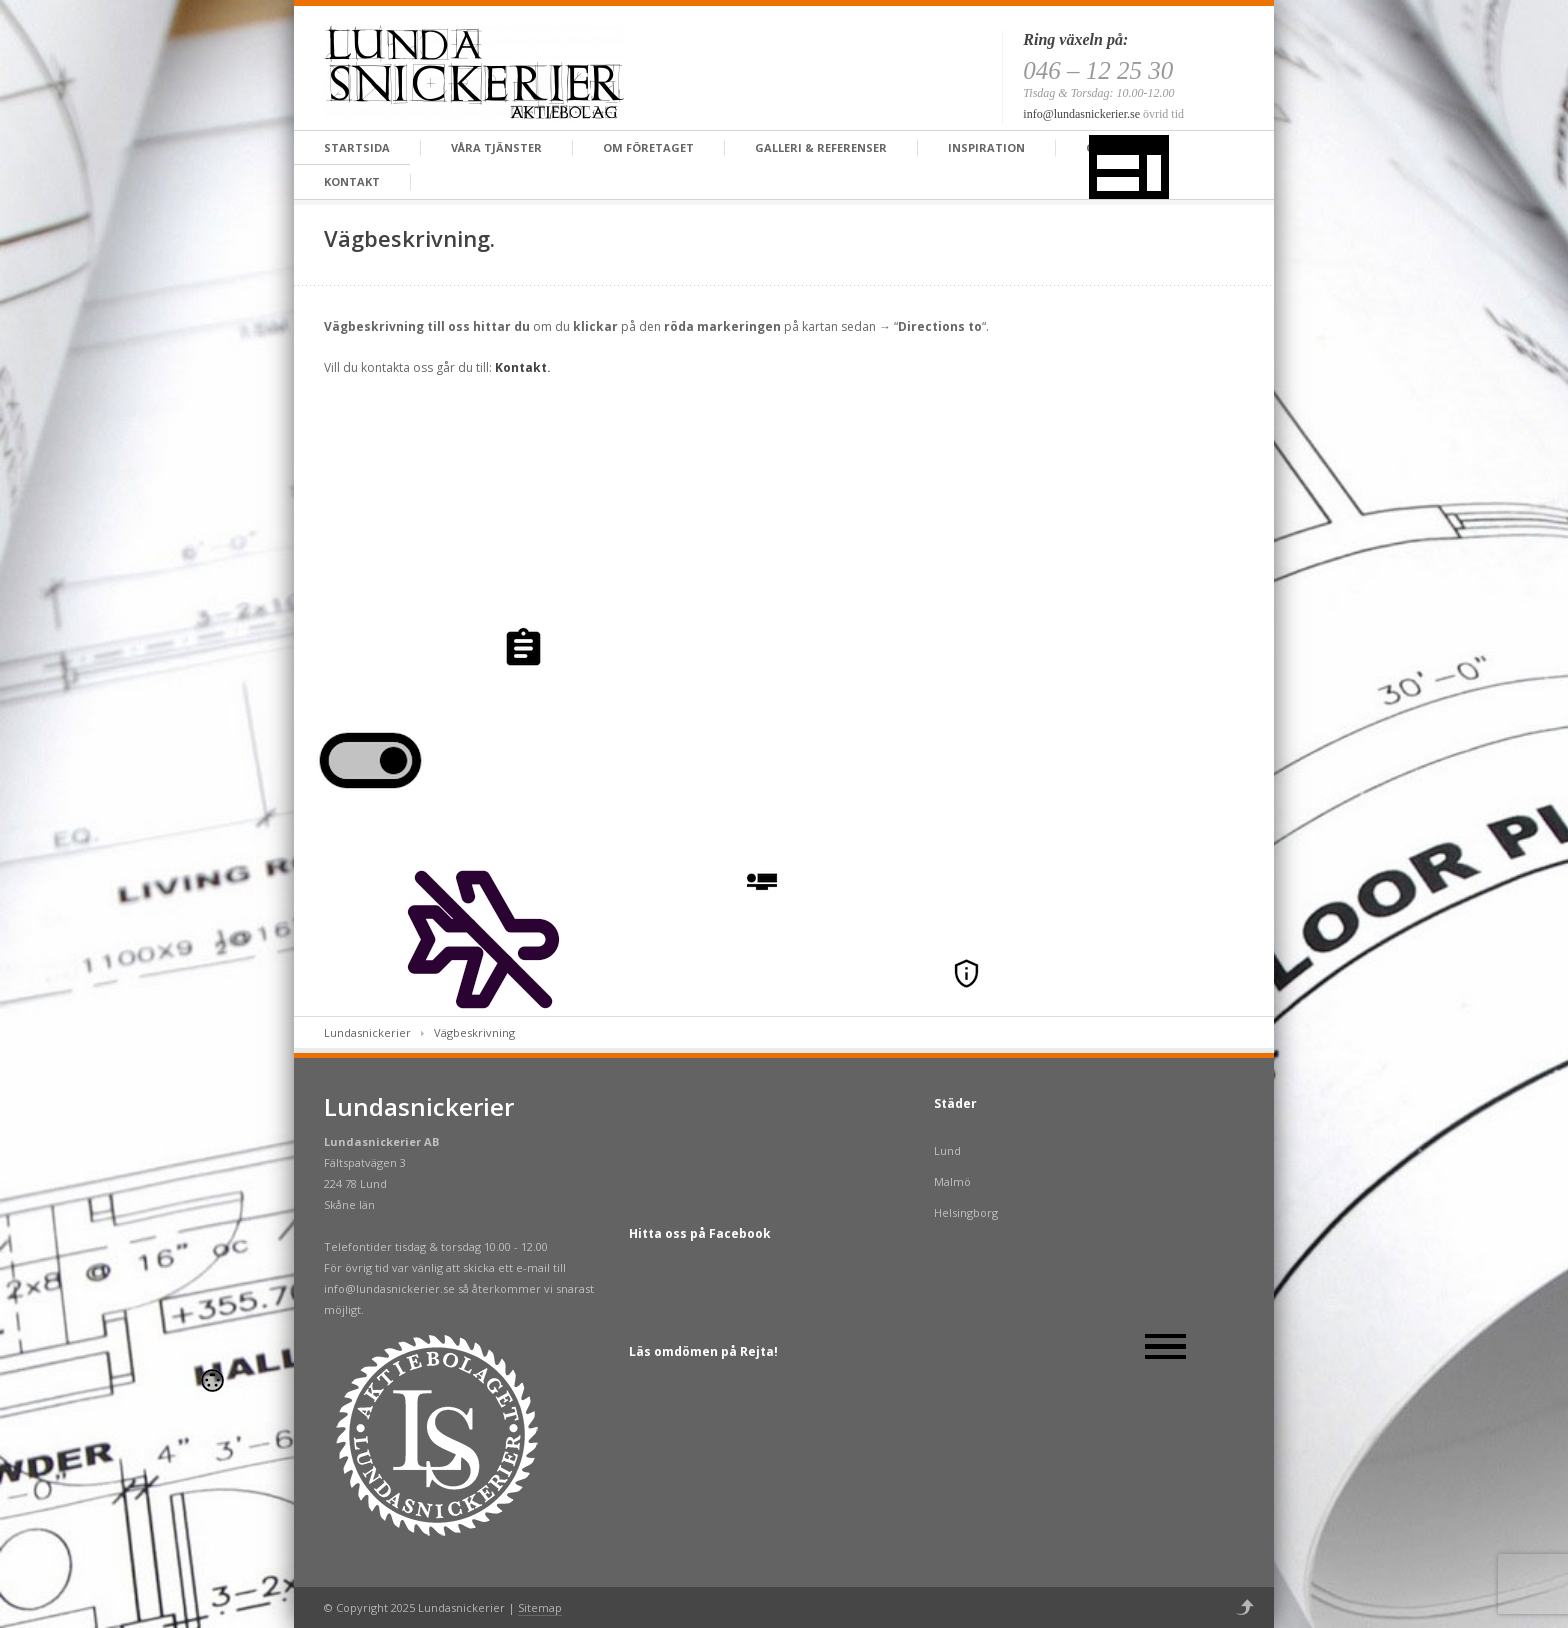 The width and height of the screenshot is (1568, 1628). Describe the element at coordinates (212, 1380) in the screenshot. I see `configure s-video input settings` at that location.